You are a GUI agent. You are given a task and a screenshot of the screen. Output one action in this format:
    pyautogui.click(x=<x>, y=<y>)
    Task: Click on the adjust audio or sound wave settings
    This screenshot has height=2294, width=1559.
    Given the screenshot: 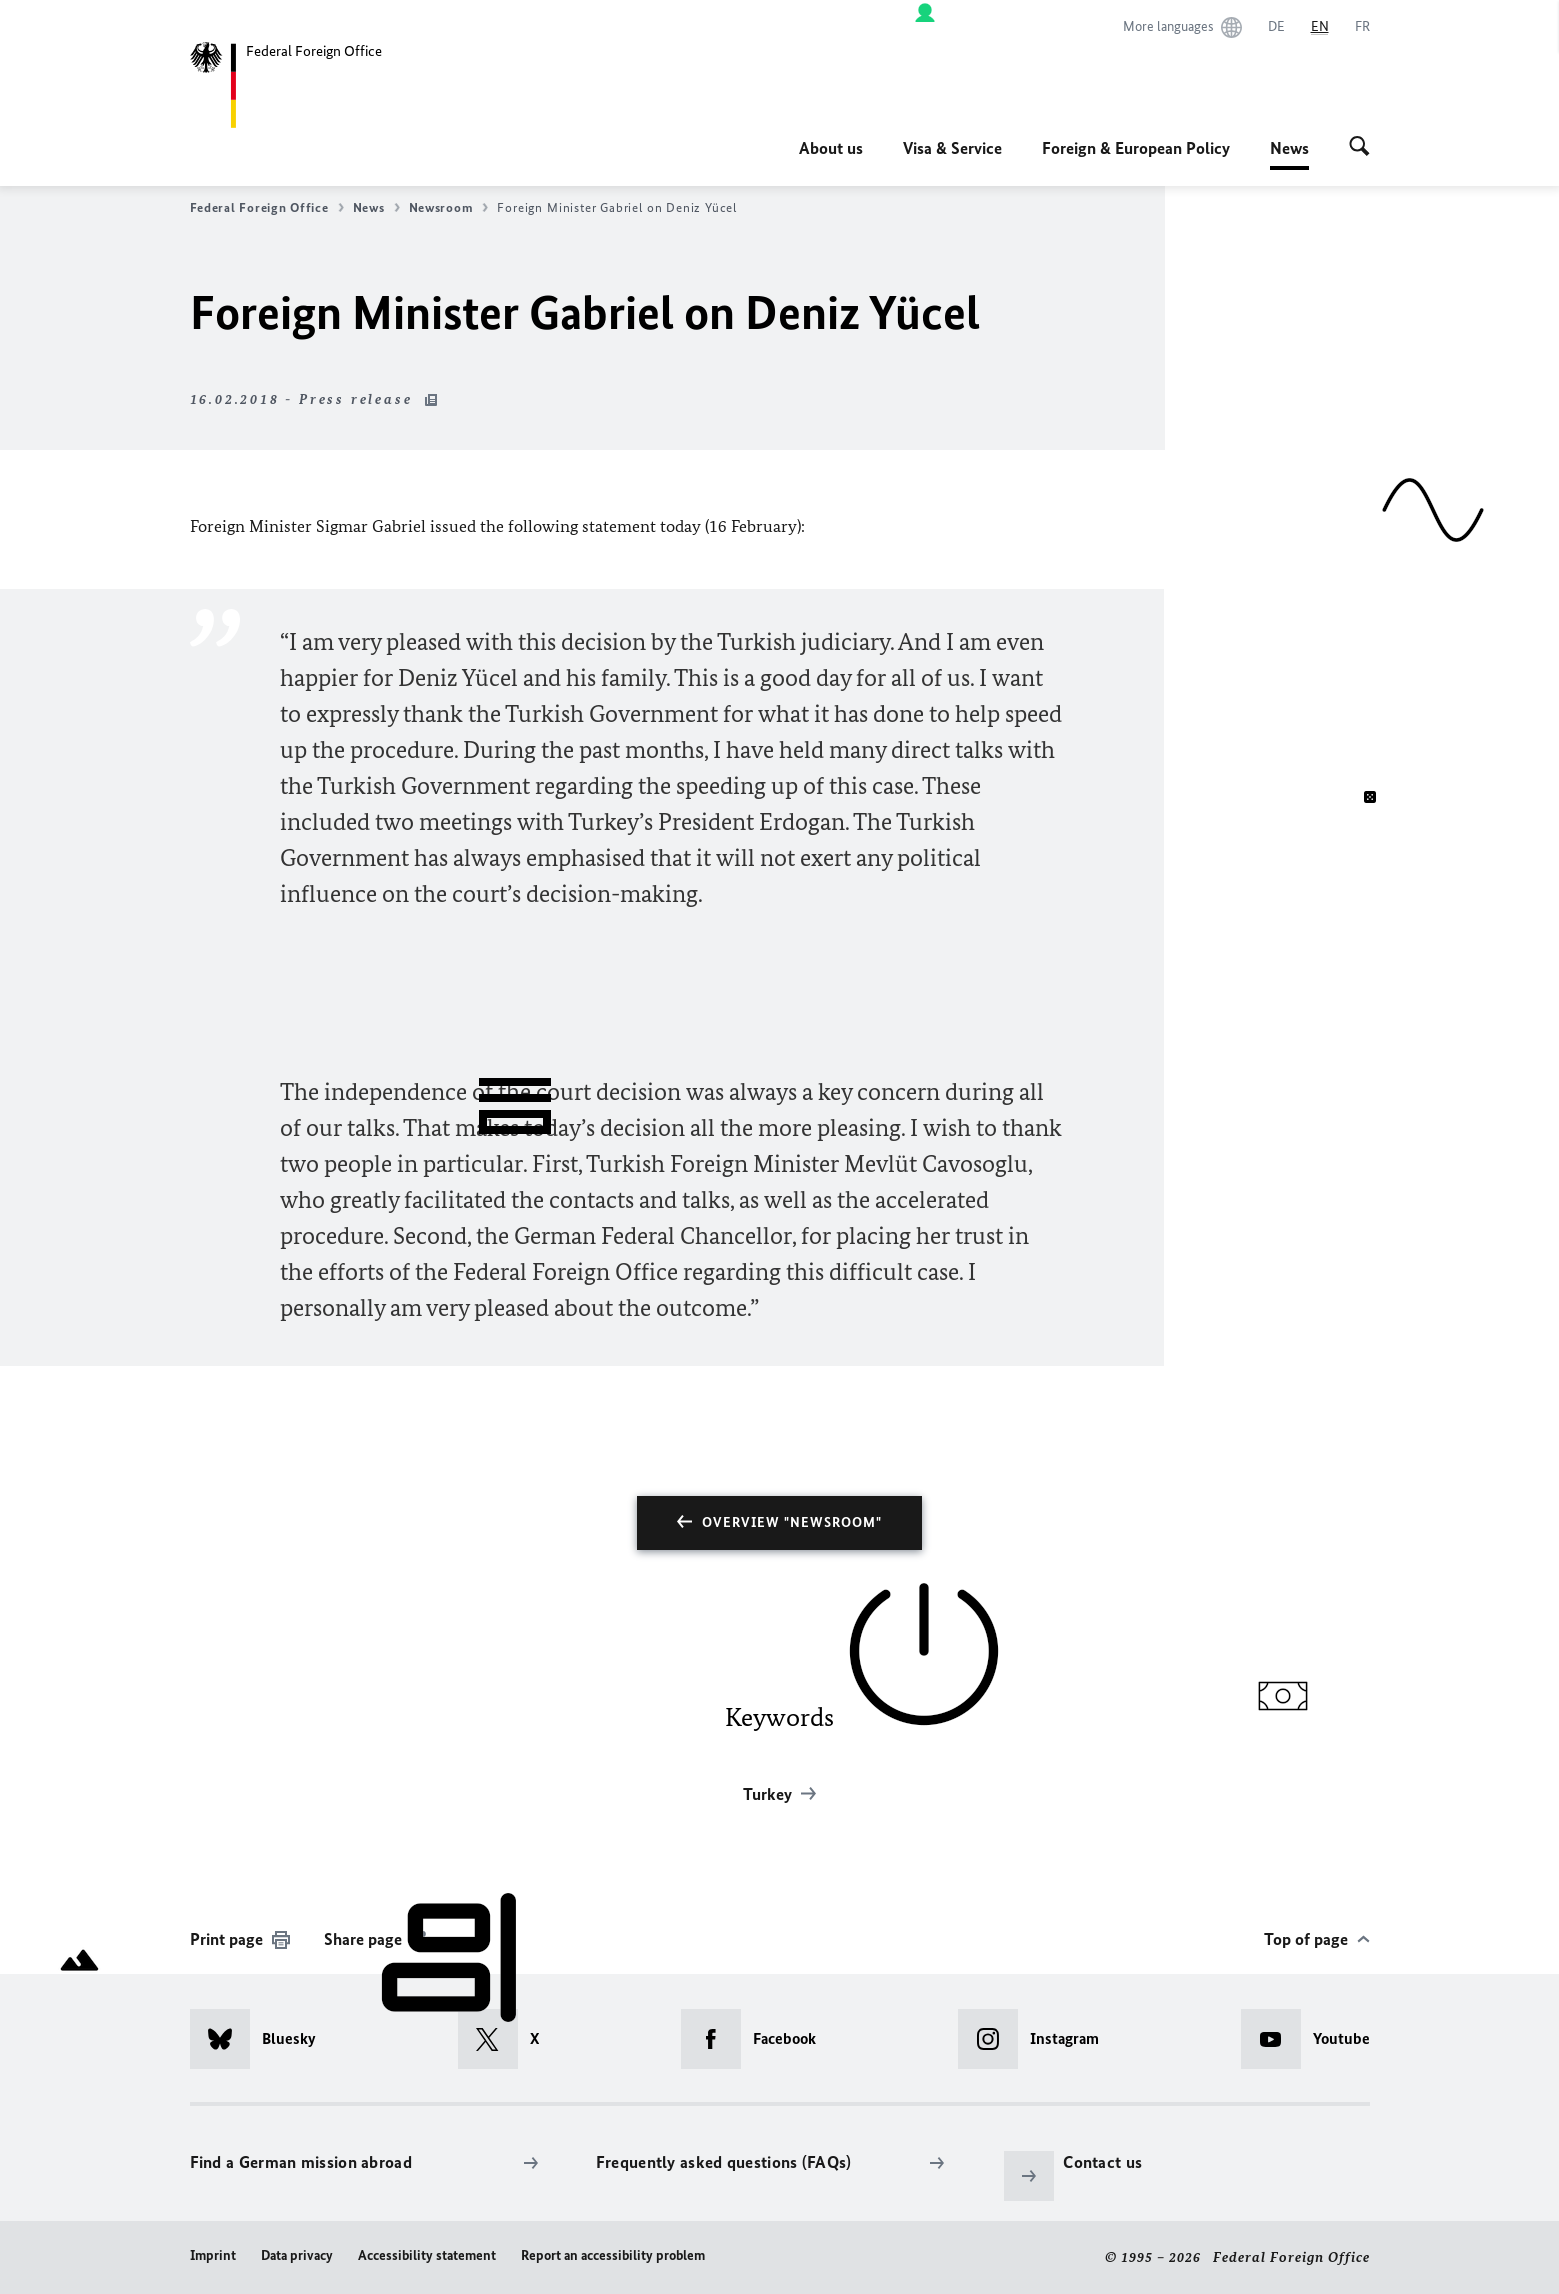 What is the action you would take?
    pyautogui.click(x=1433, y=510)
    